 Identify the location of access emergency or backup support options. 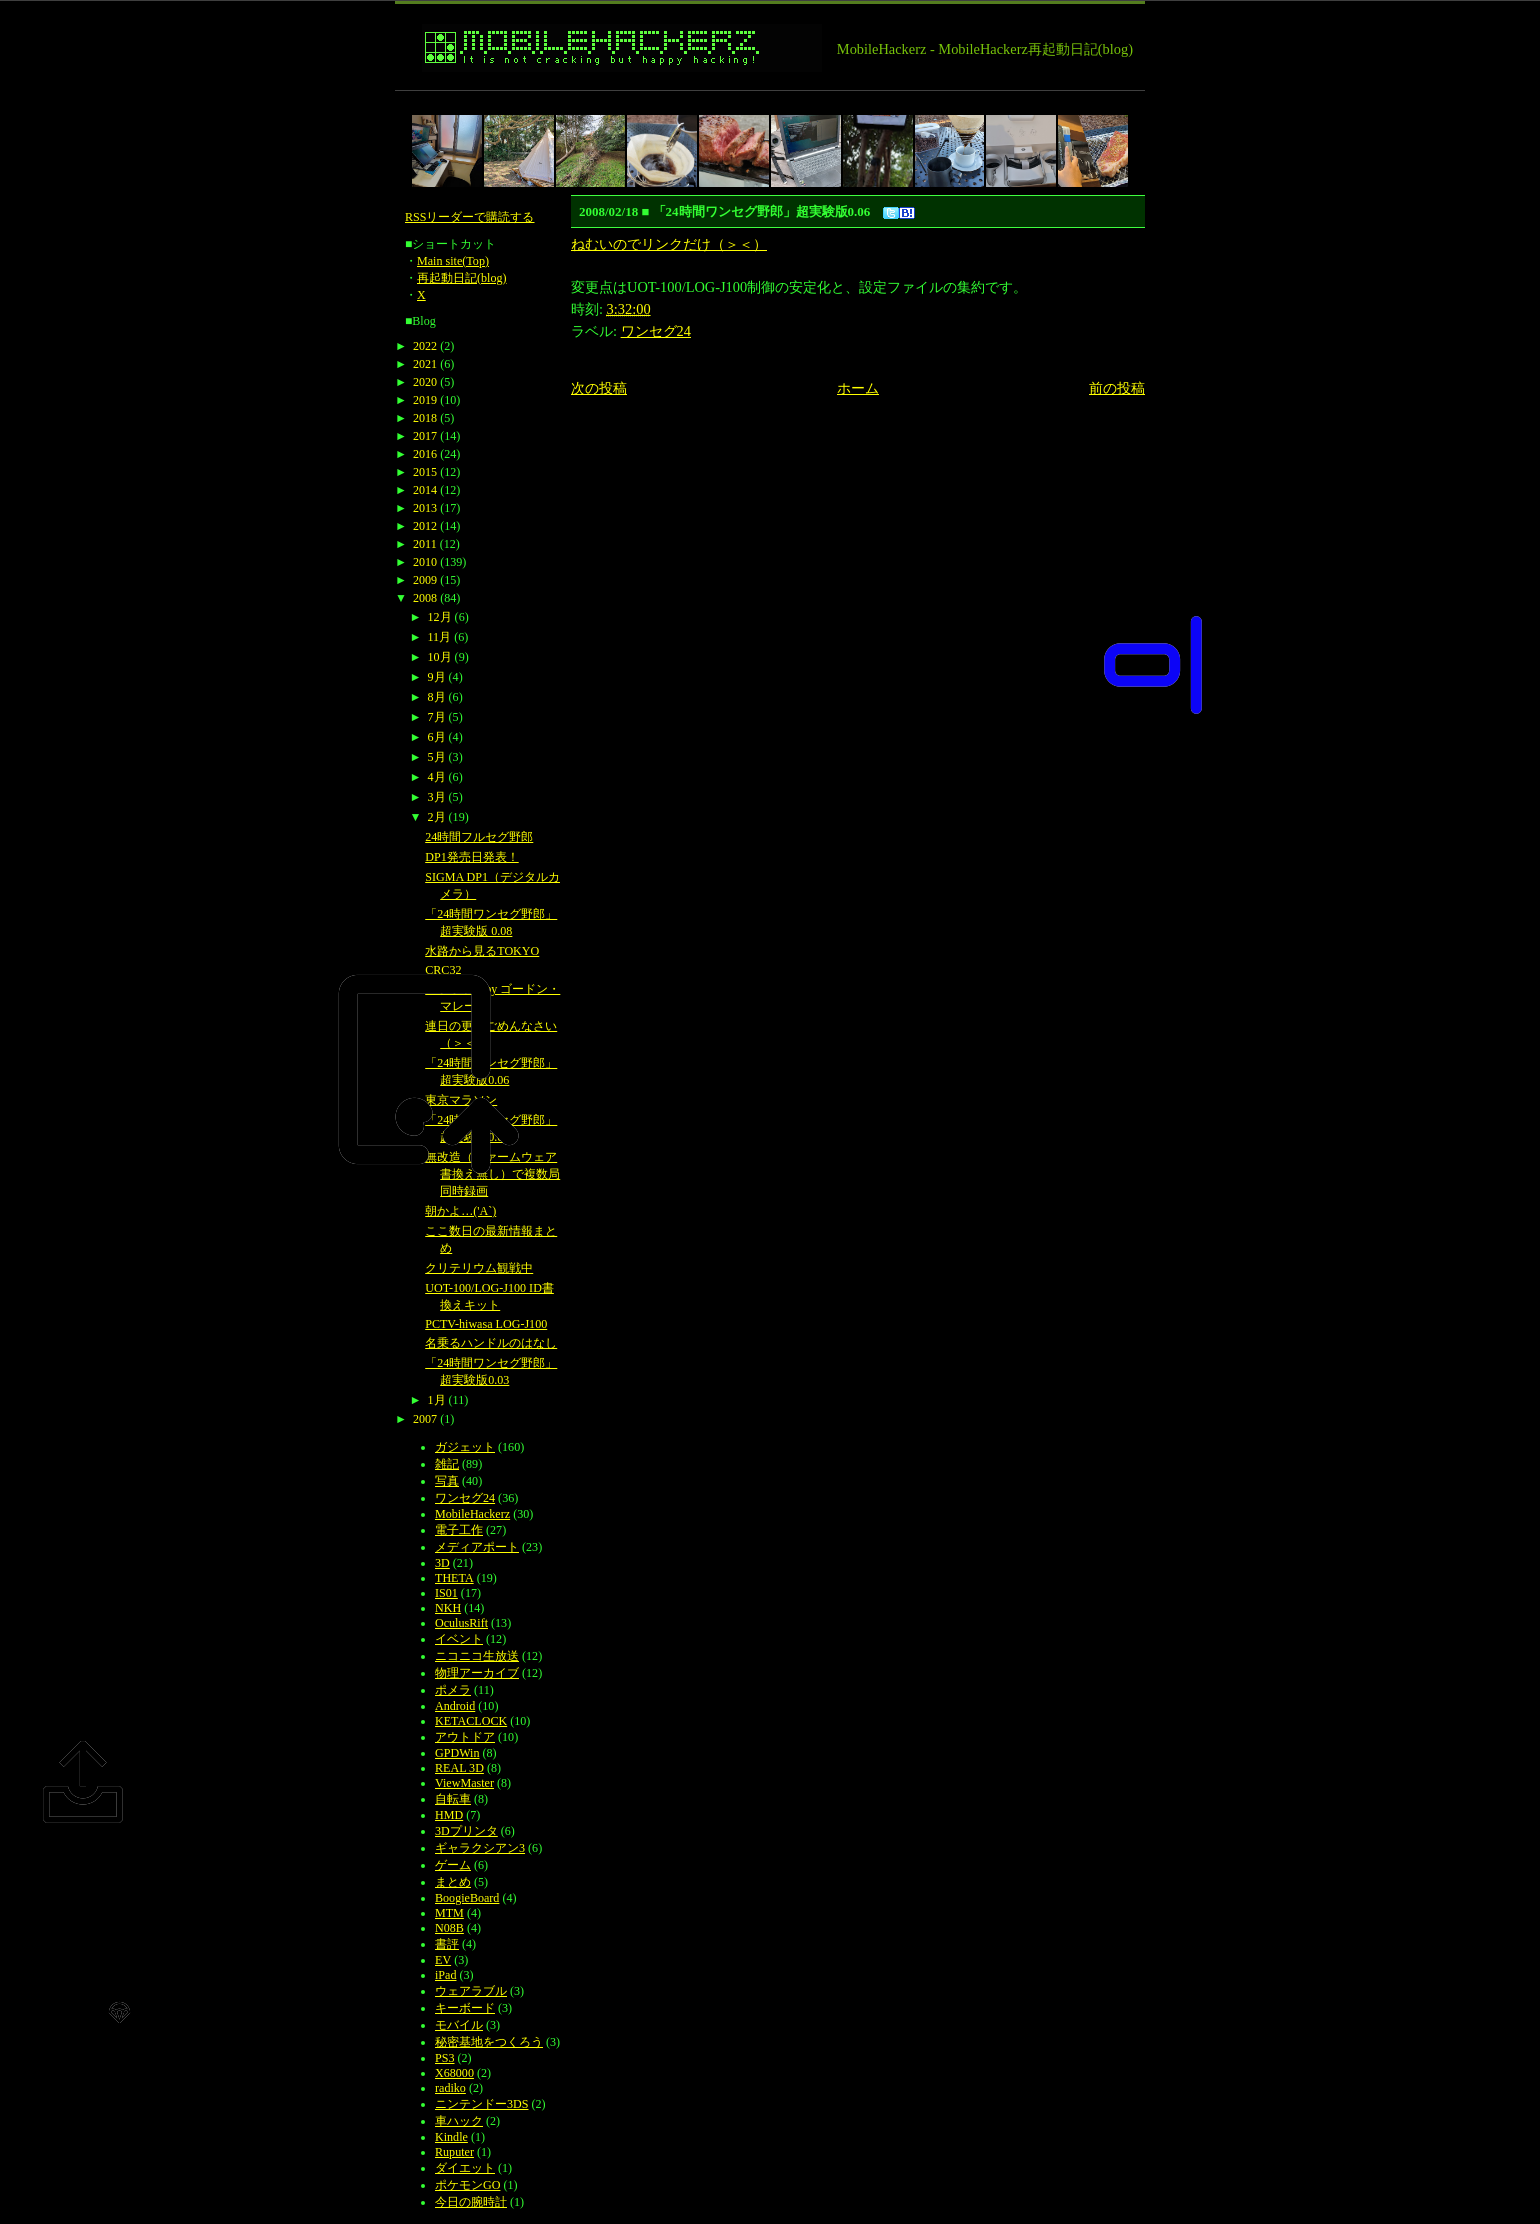
(119, 2012).